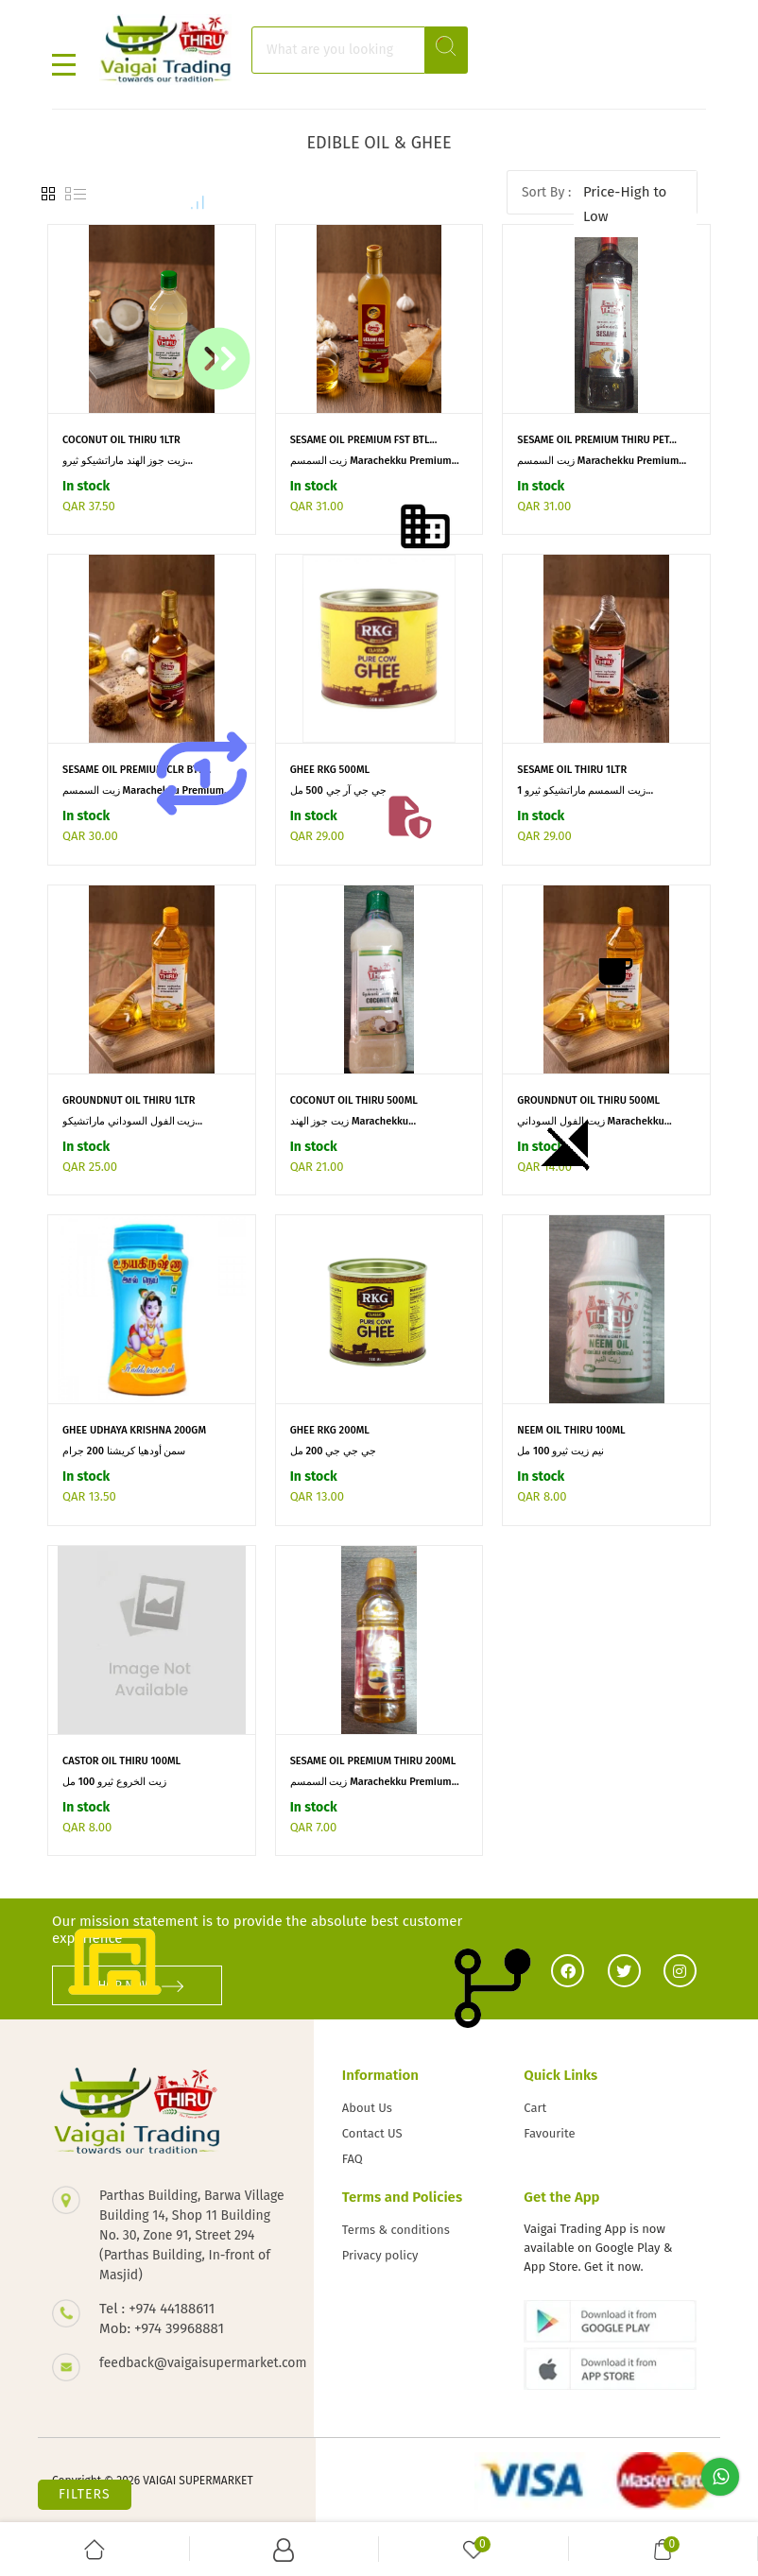 The width and height of the screenshot is (758, 2576). Describe the element at coordinates (488, 1988) in the screenshot. I see `create a new git branch` at that location.